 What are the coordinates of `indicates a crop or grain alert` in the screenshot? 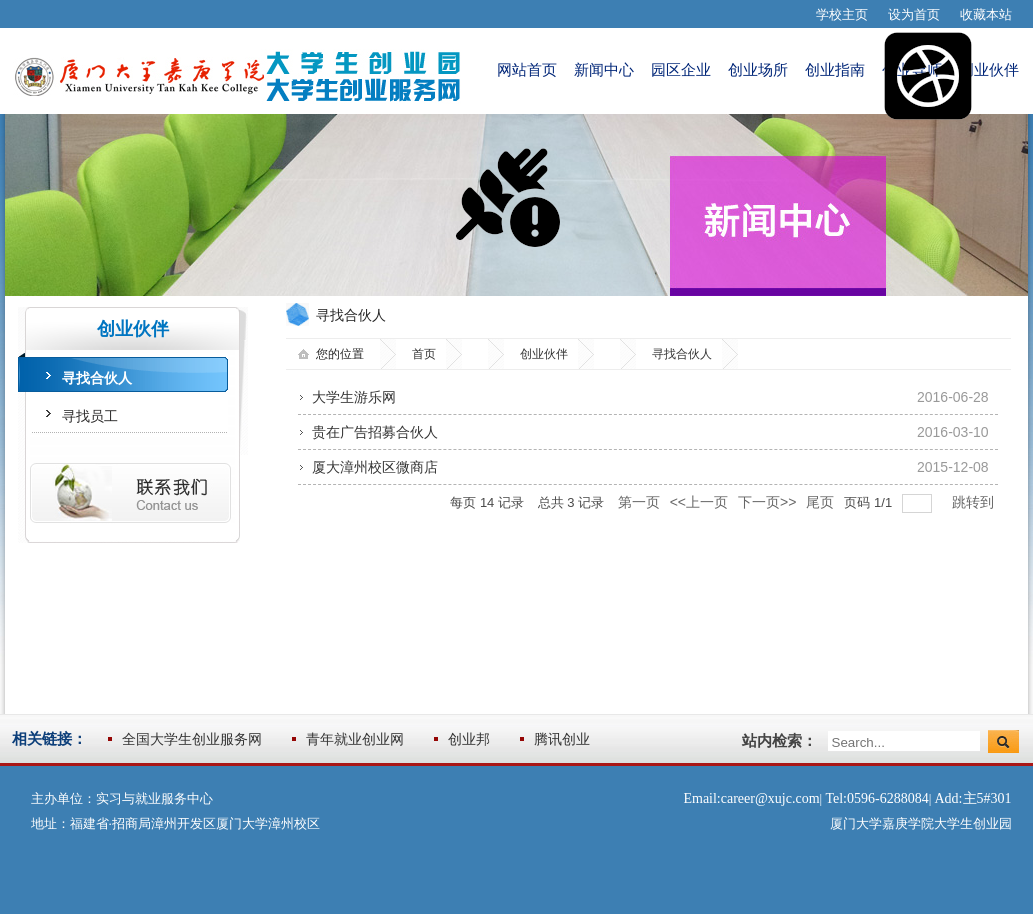 It's located at (504, 191).